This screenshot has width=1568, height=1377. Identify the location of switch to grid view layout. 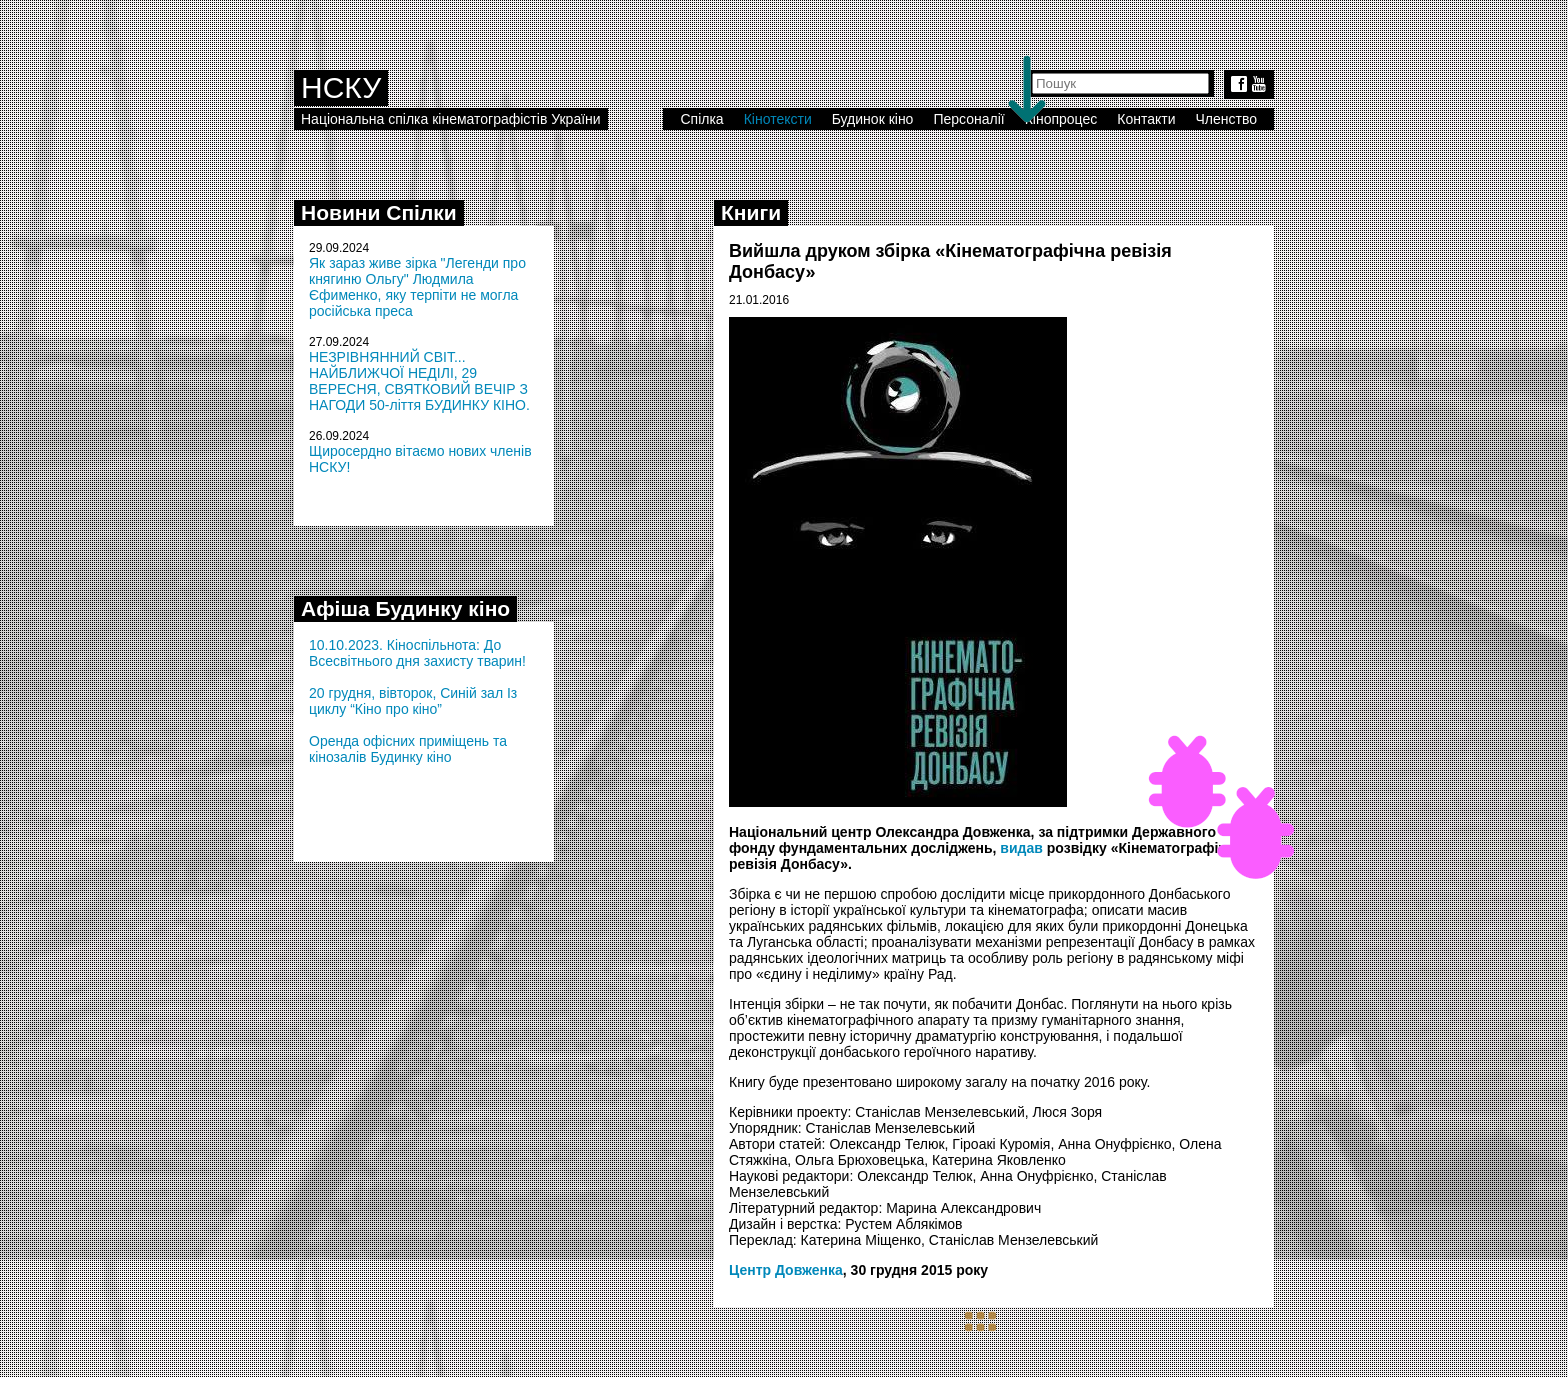
(980, 1321).